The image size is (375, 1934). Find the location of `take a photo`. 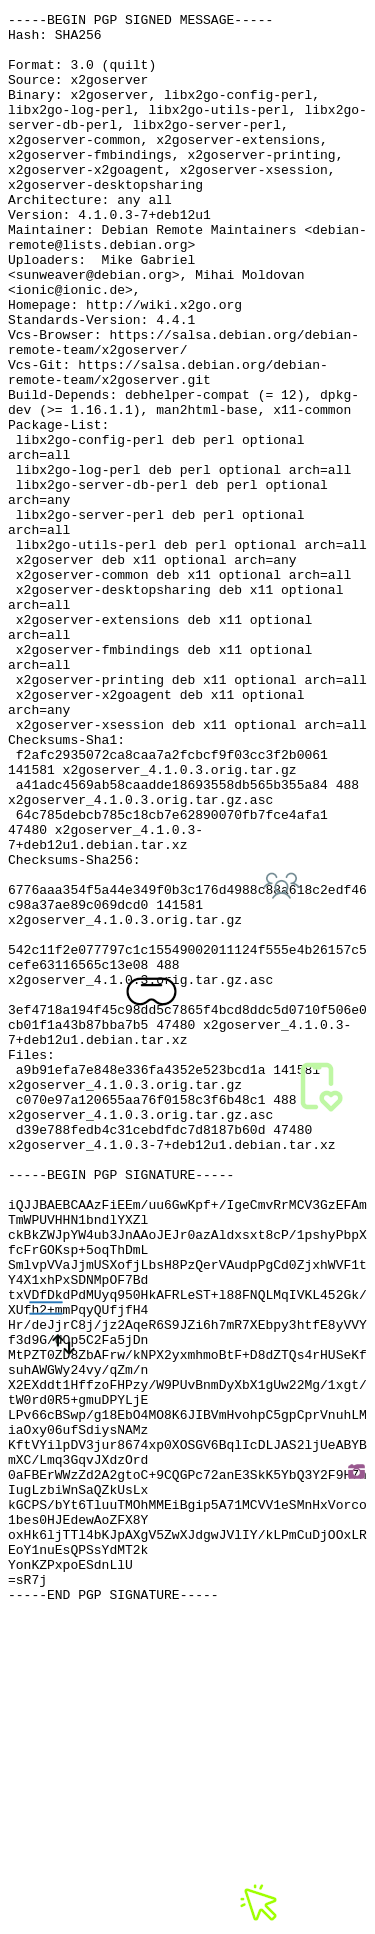

take a photo is located at coordinates (356, 1471).